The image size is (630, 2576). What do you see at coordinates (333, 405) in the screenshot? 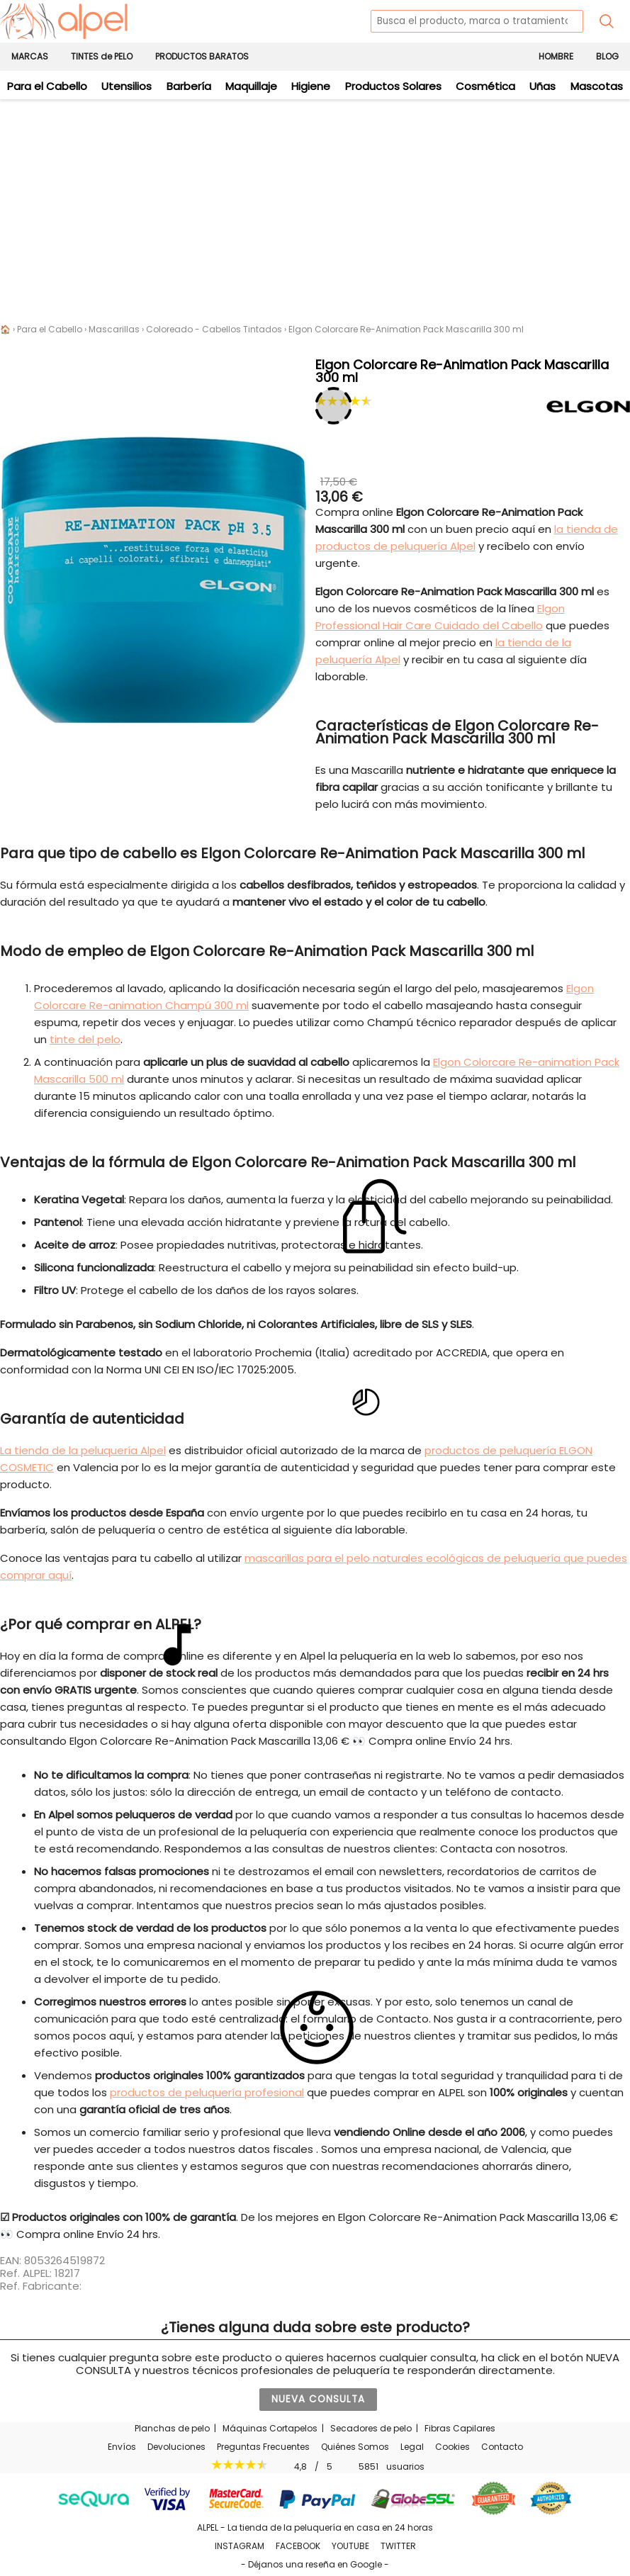
I see `indicates loading or processing in progress` at bounding box center [333, 405].